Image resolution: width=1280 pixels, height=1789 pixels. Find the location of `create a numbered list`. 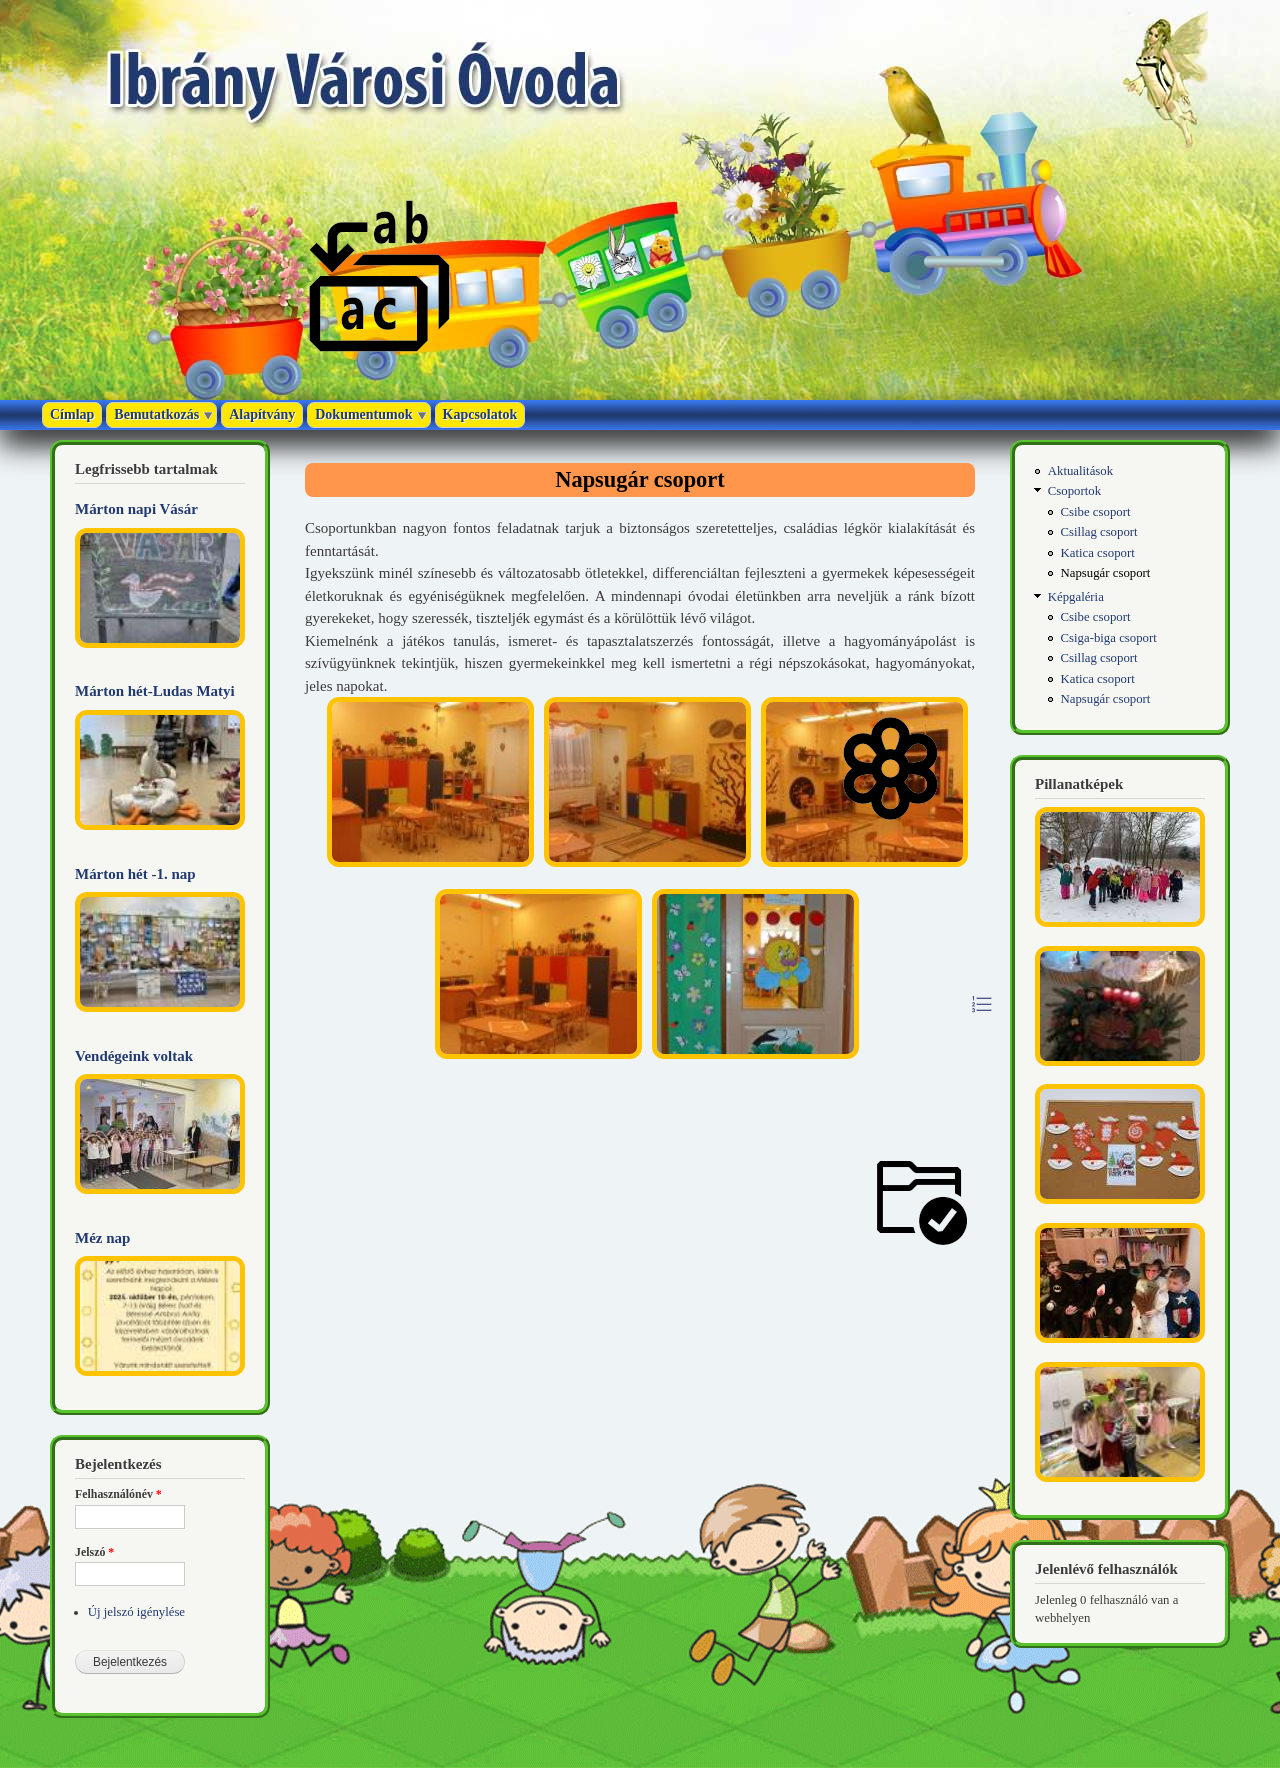

create a numbered list is located at coordinates (981, 1005).